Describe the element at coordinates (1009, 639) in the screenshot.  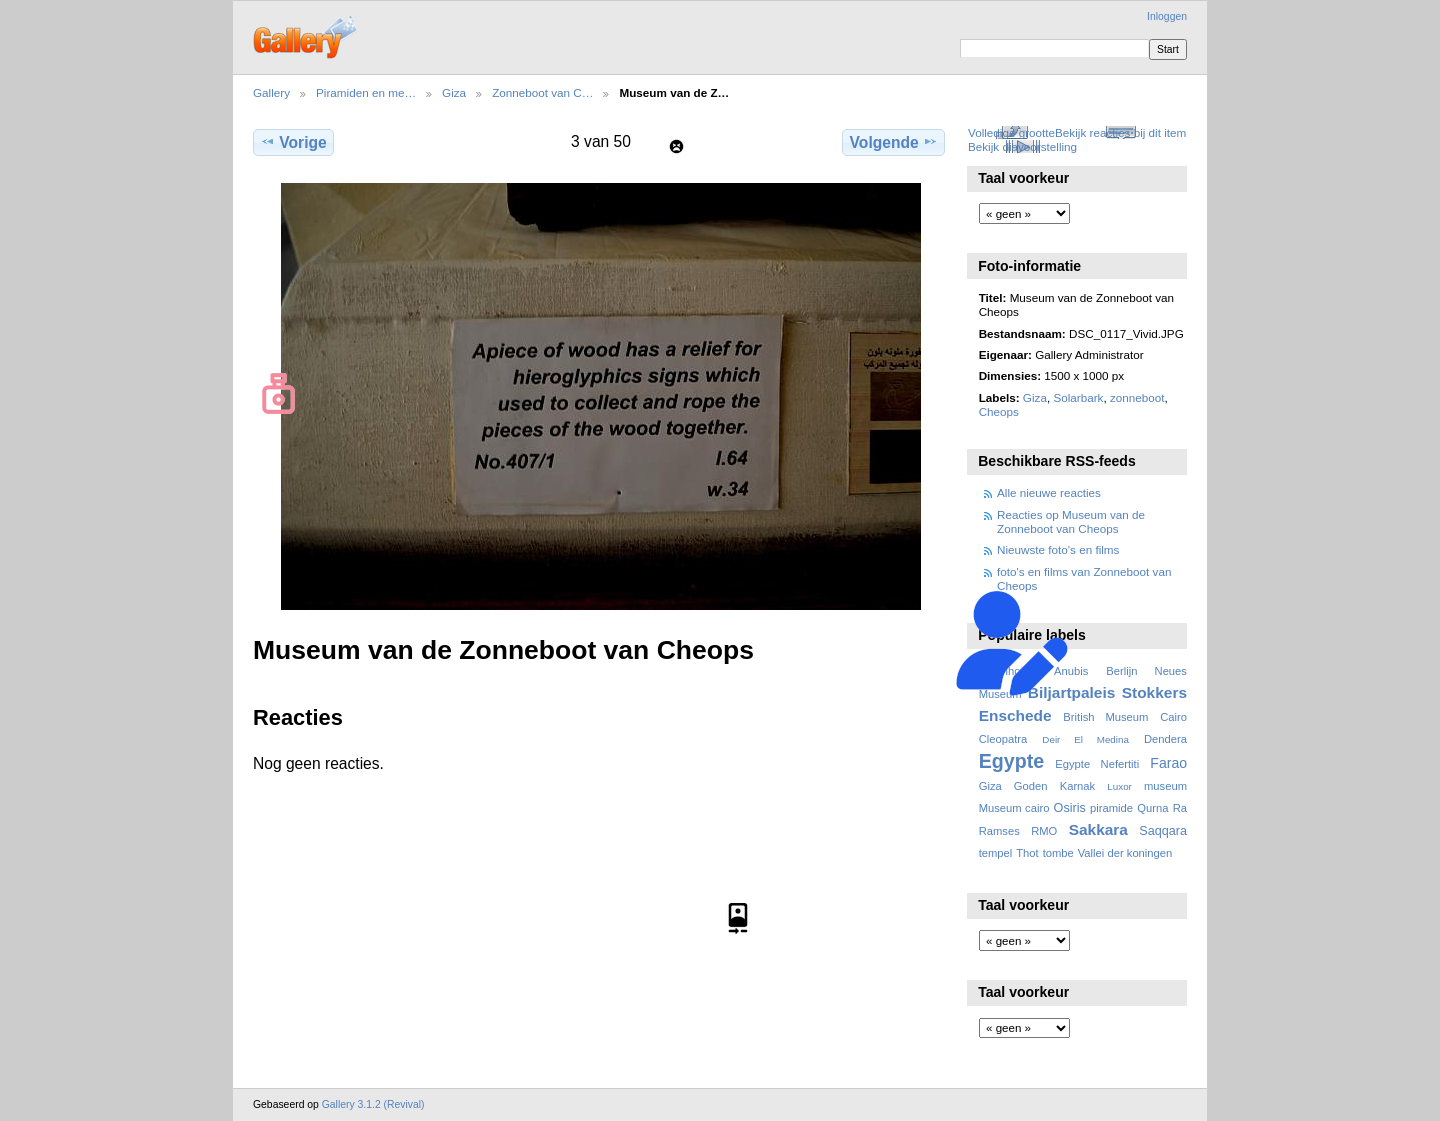
I see `edit user profile` at that location.